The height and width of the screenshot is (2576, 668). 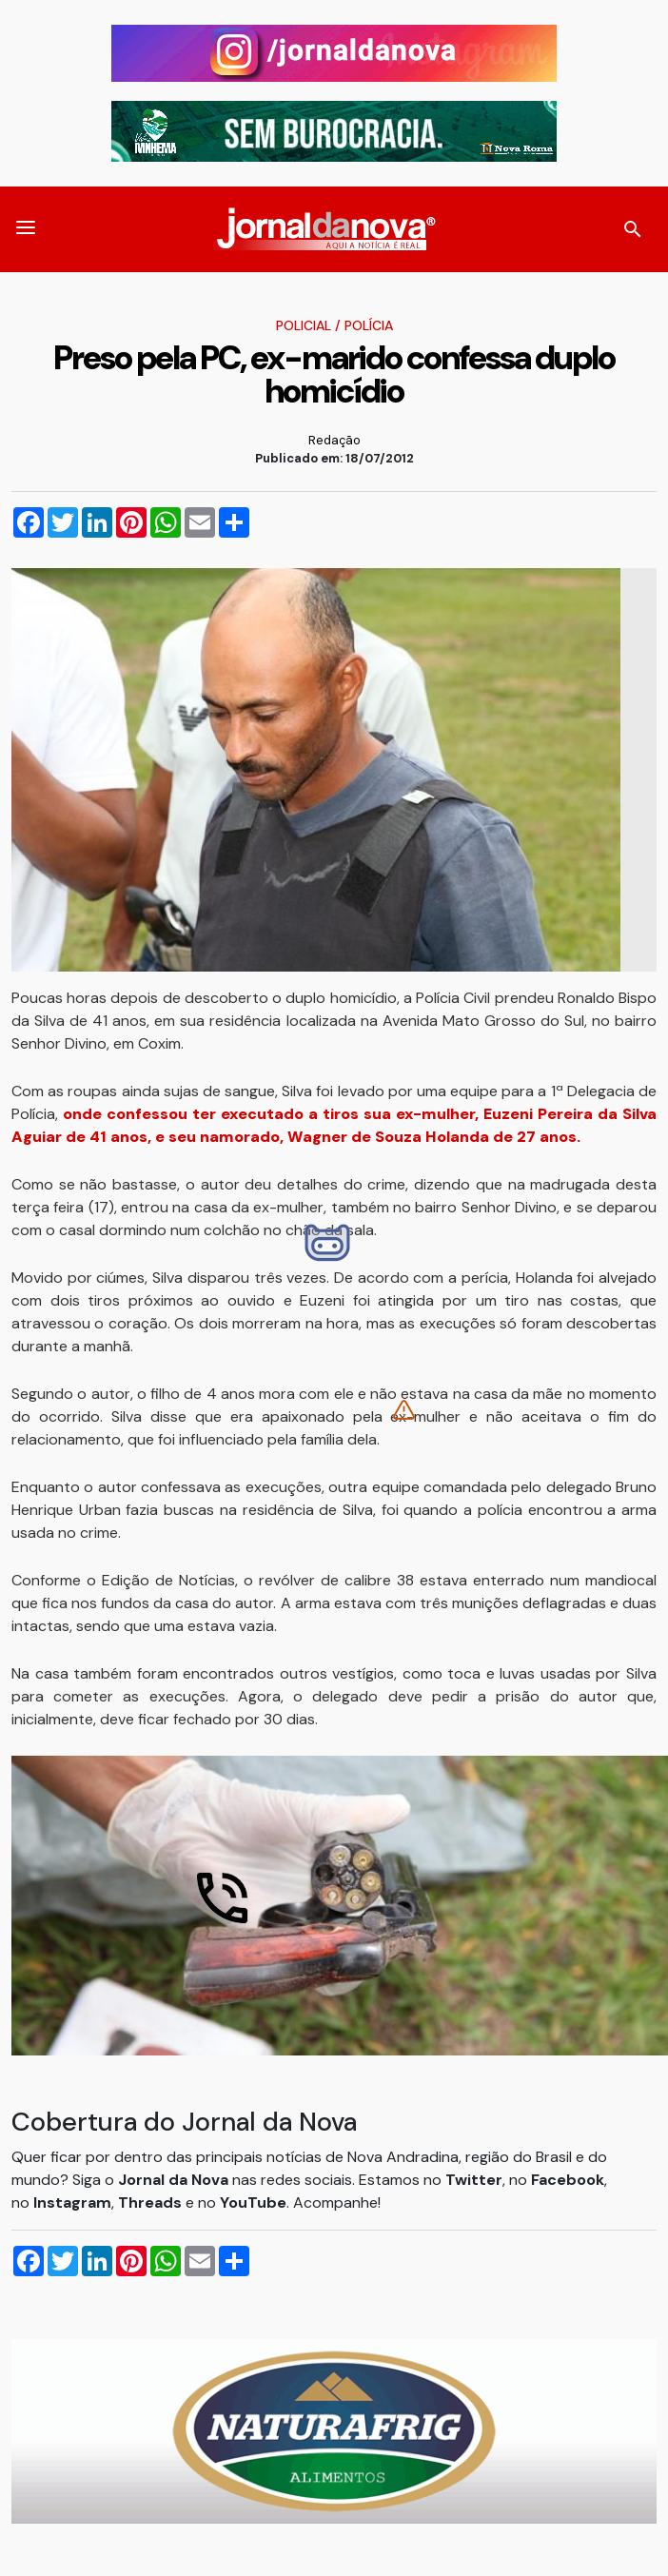 I want to click on finn the human character icon from adventure time, so click(x=327, y=1242).